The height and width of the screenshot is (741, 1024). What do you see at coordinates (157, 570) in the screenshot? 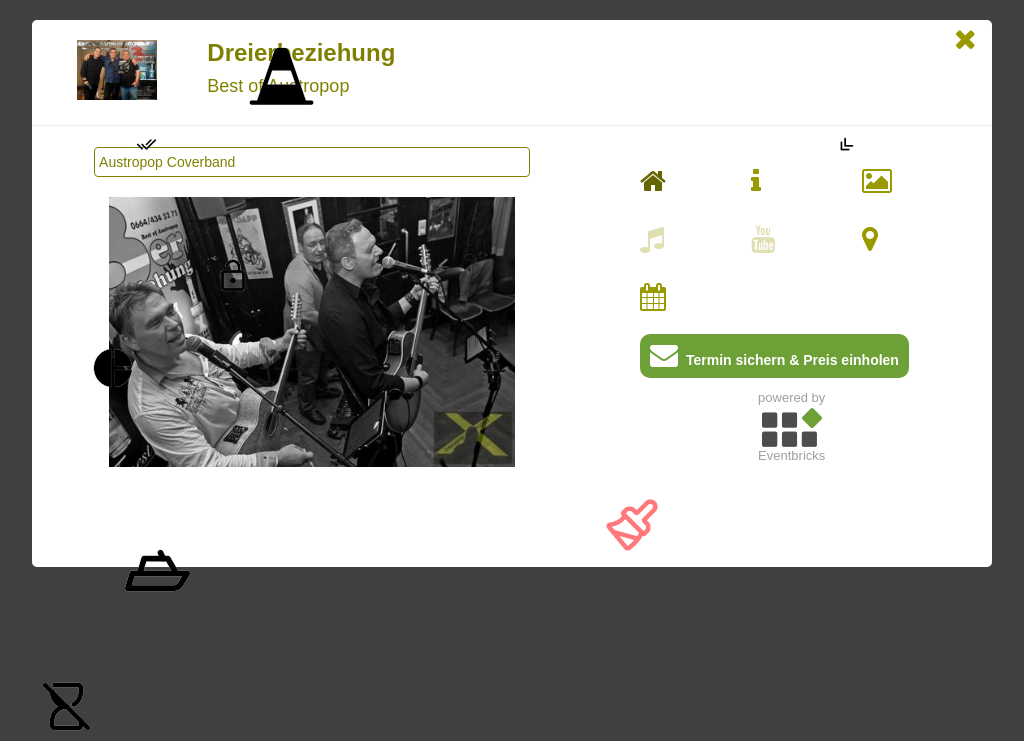
I see `select ferry as transportation option` at bounding box center [157, 570].